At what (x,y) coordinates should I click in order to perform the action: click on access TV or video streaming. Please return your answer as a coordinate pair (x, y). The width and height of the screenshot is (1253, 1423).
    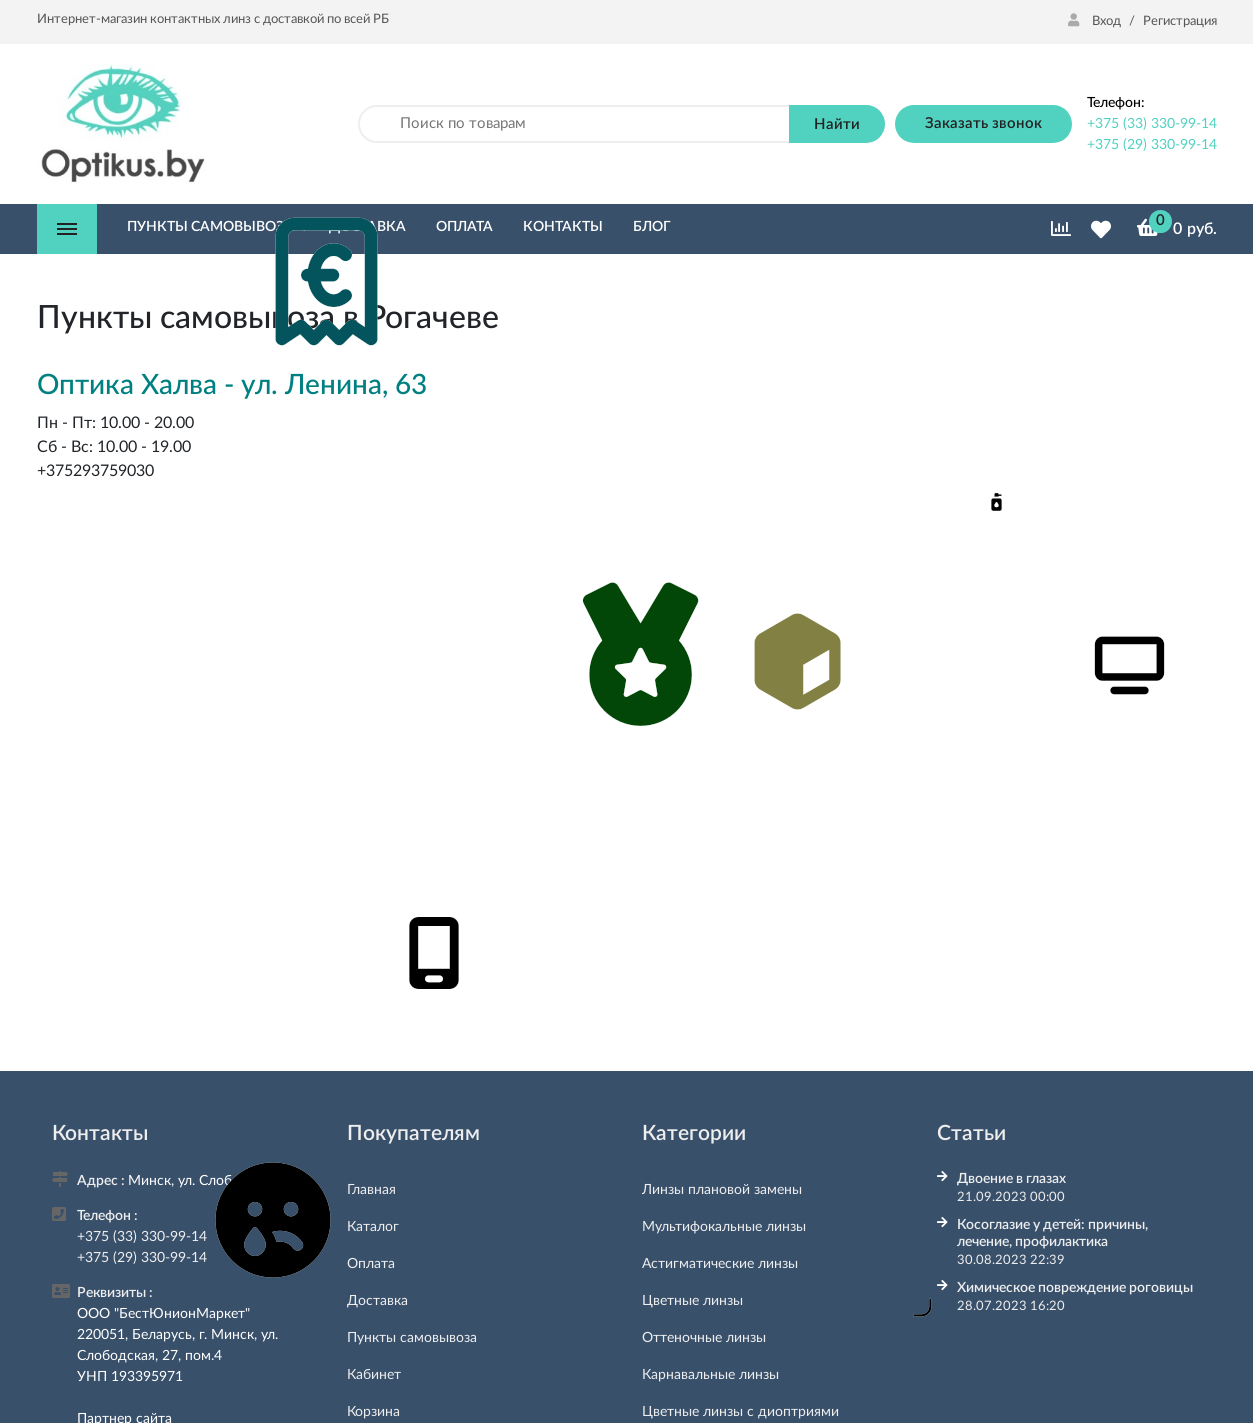
    Looking at the image, I should click on (1129, 663).